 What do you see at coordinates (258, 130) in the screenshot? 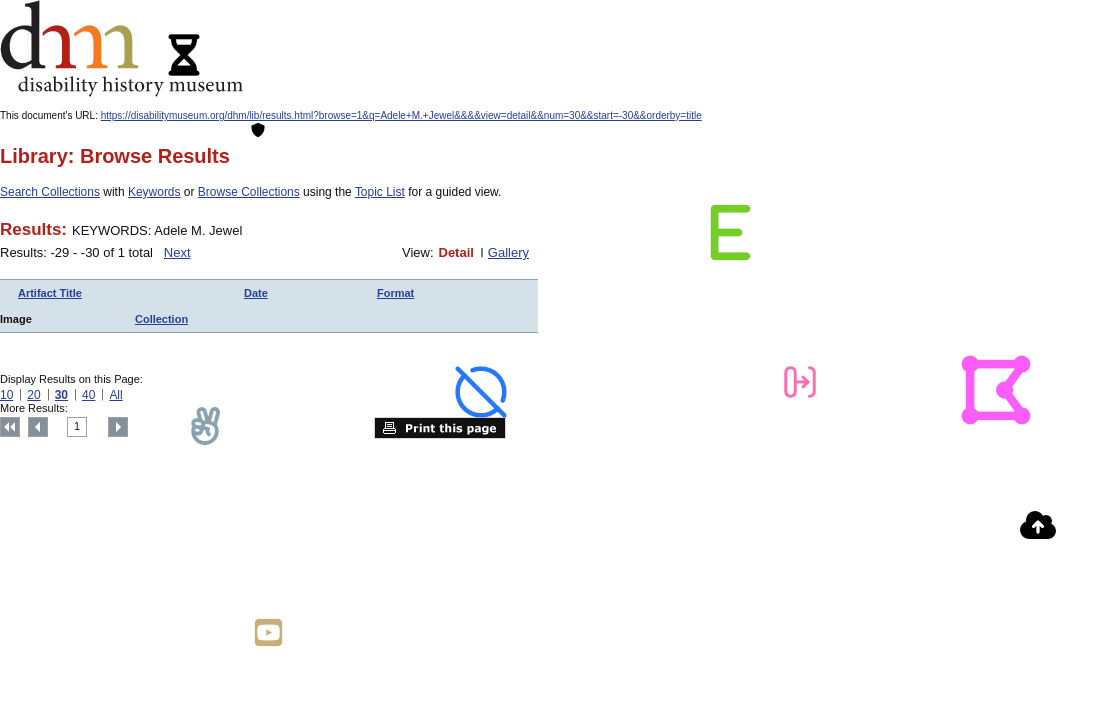
I see `security or protection settings` at bounding box center [258, 130].